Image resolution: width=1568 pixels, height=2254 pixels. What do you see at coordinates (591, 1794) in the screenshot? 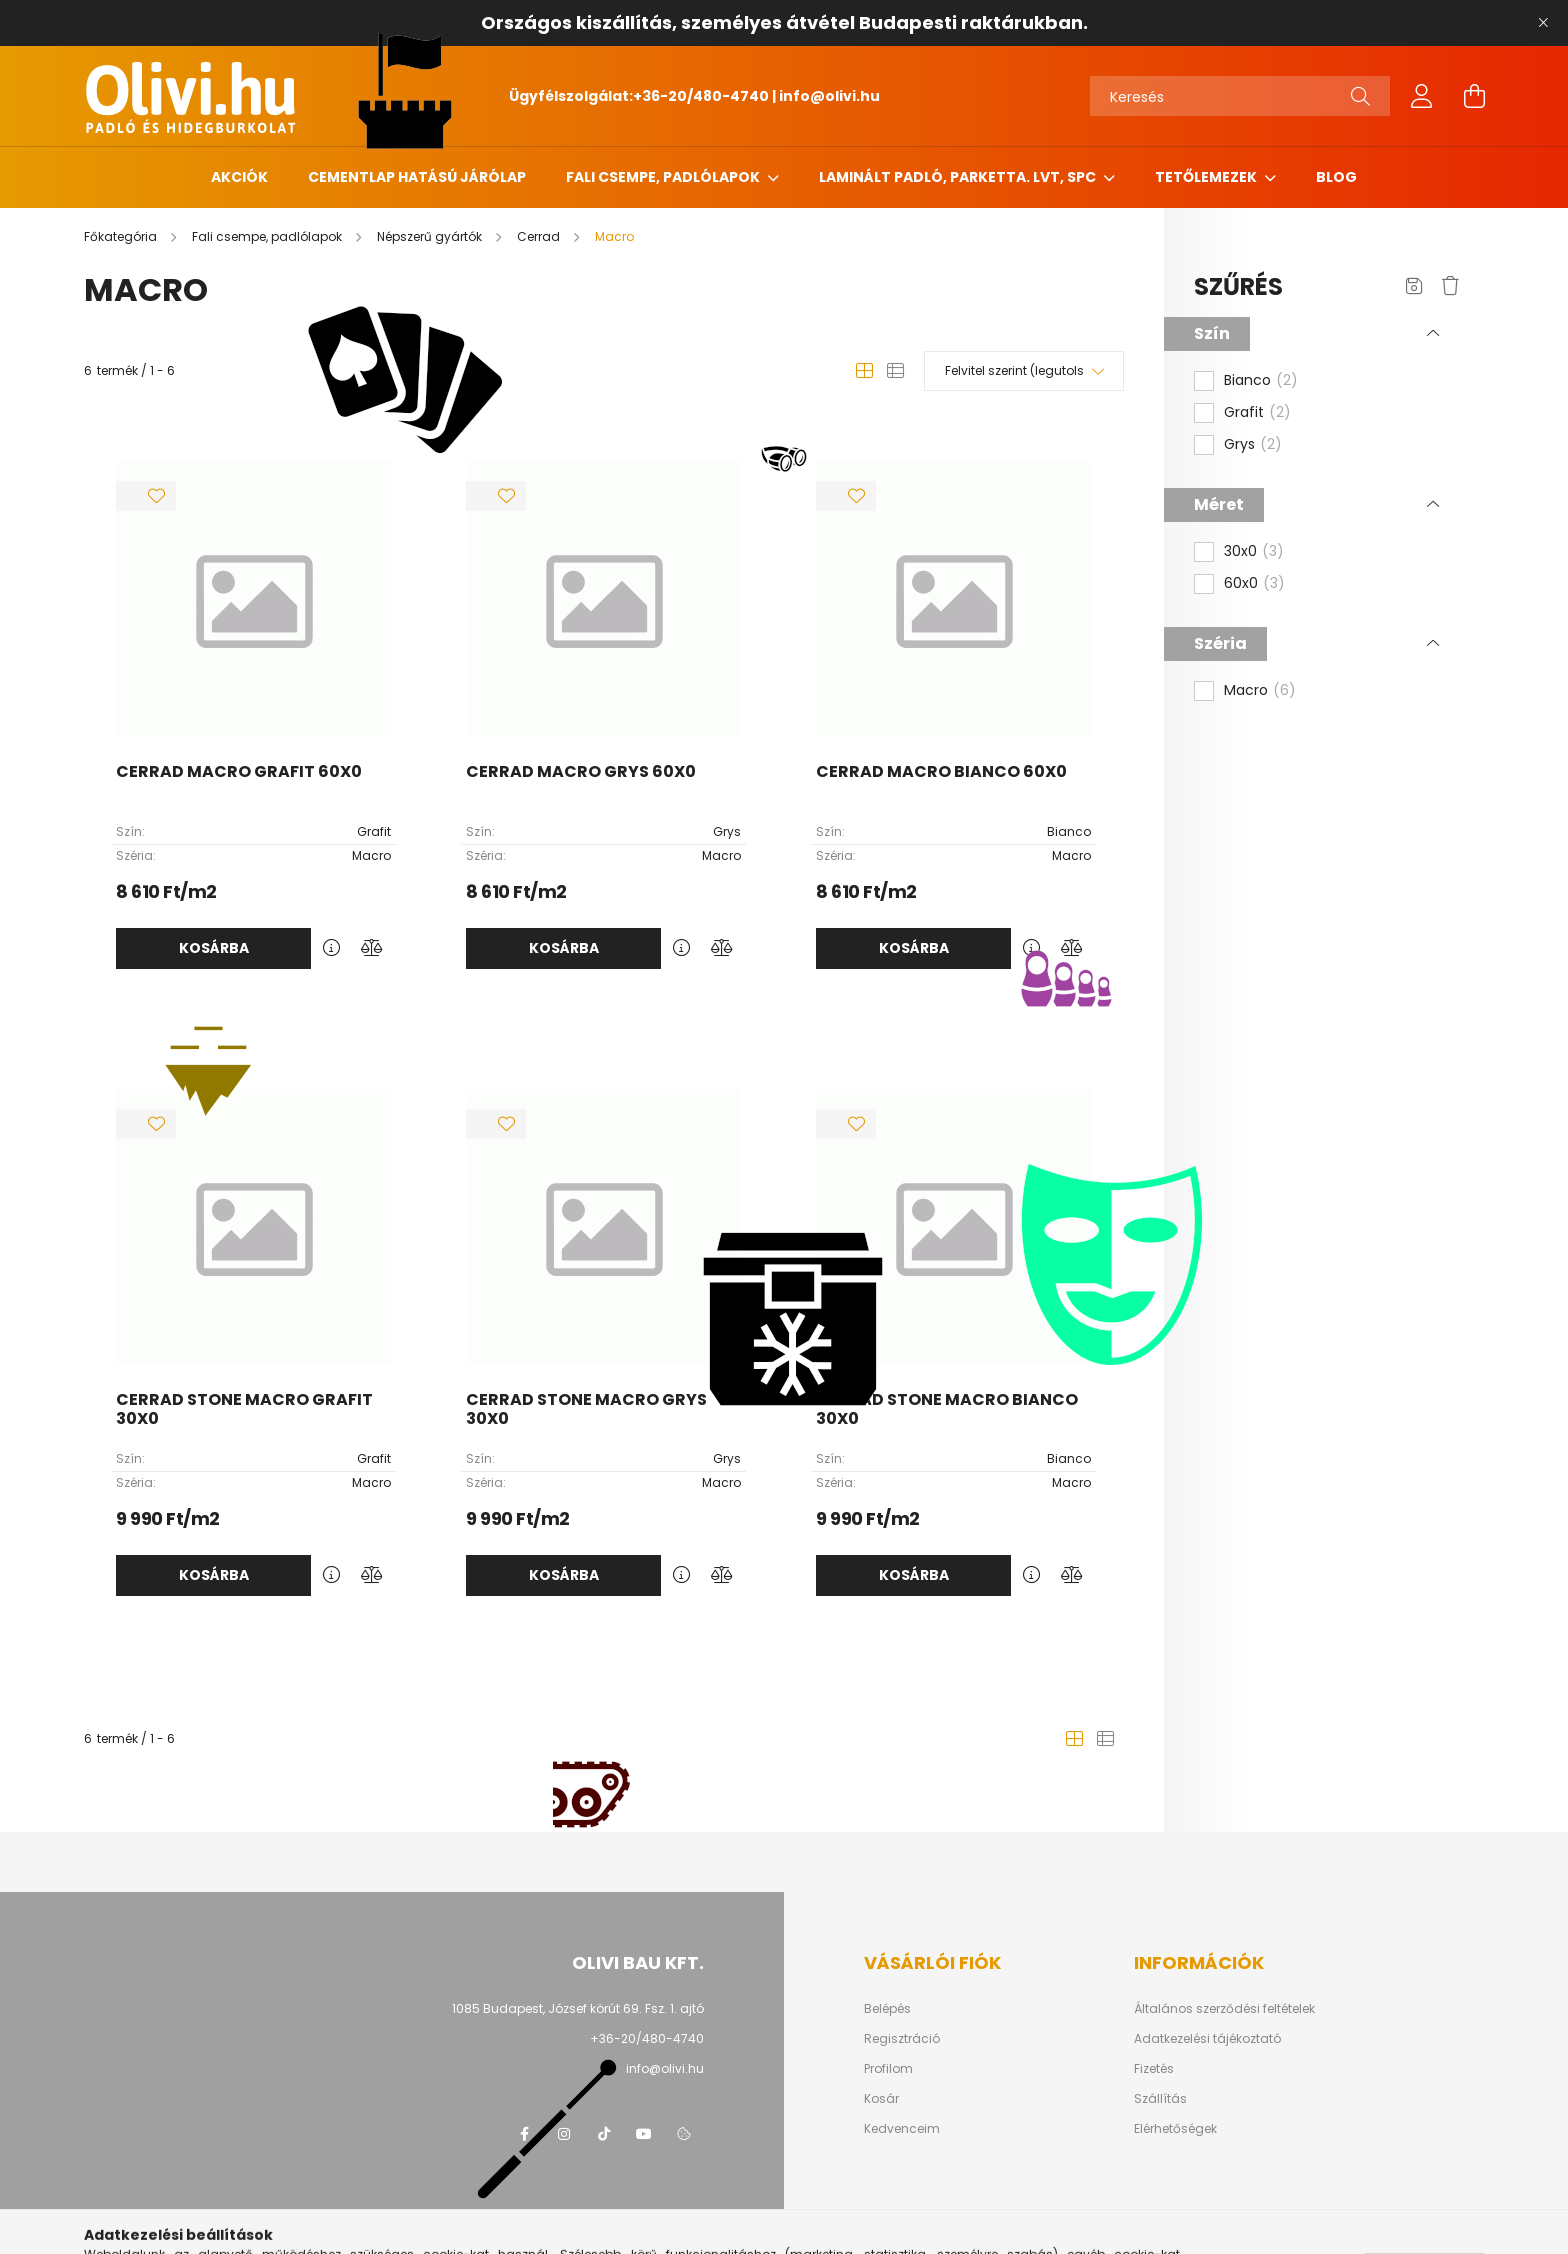
I see `select tank or tracked vehicle in a game` at bounding box center [591, 1794].